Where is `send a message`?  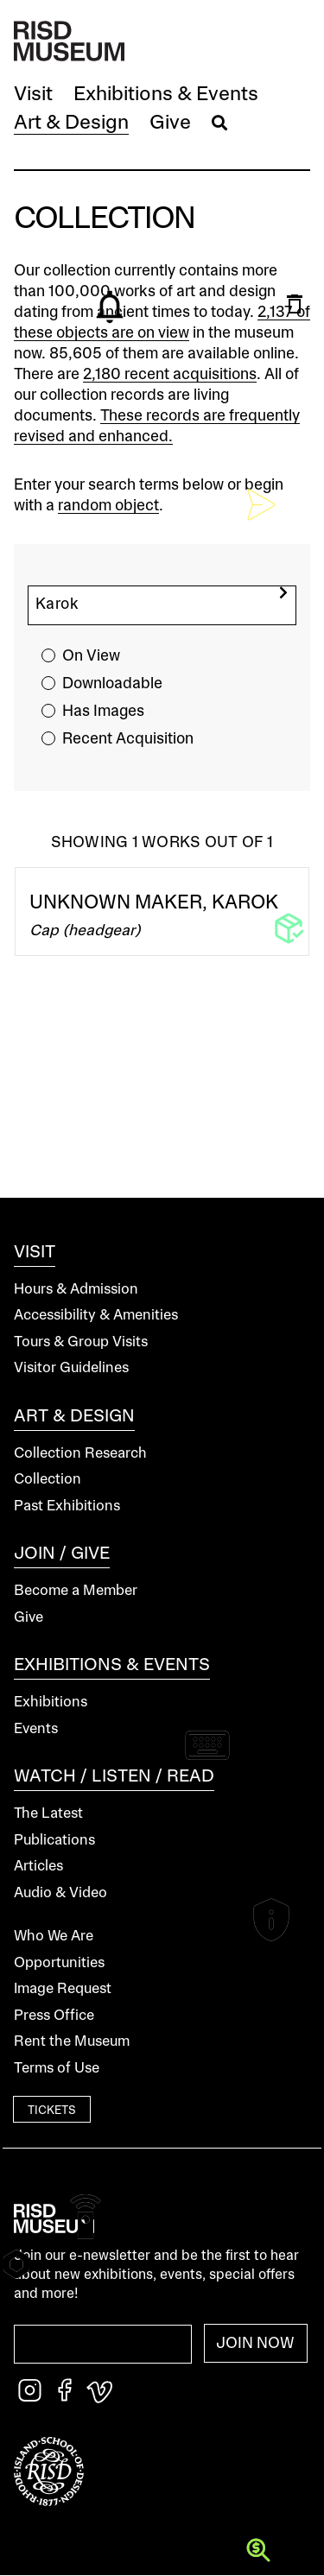
send a message is located at coordinates (259, 504).